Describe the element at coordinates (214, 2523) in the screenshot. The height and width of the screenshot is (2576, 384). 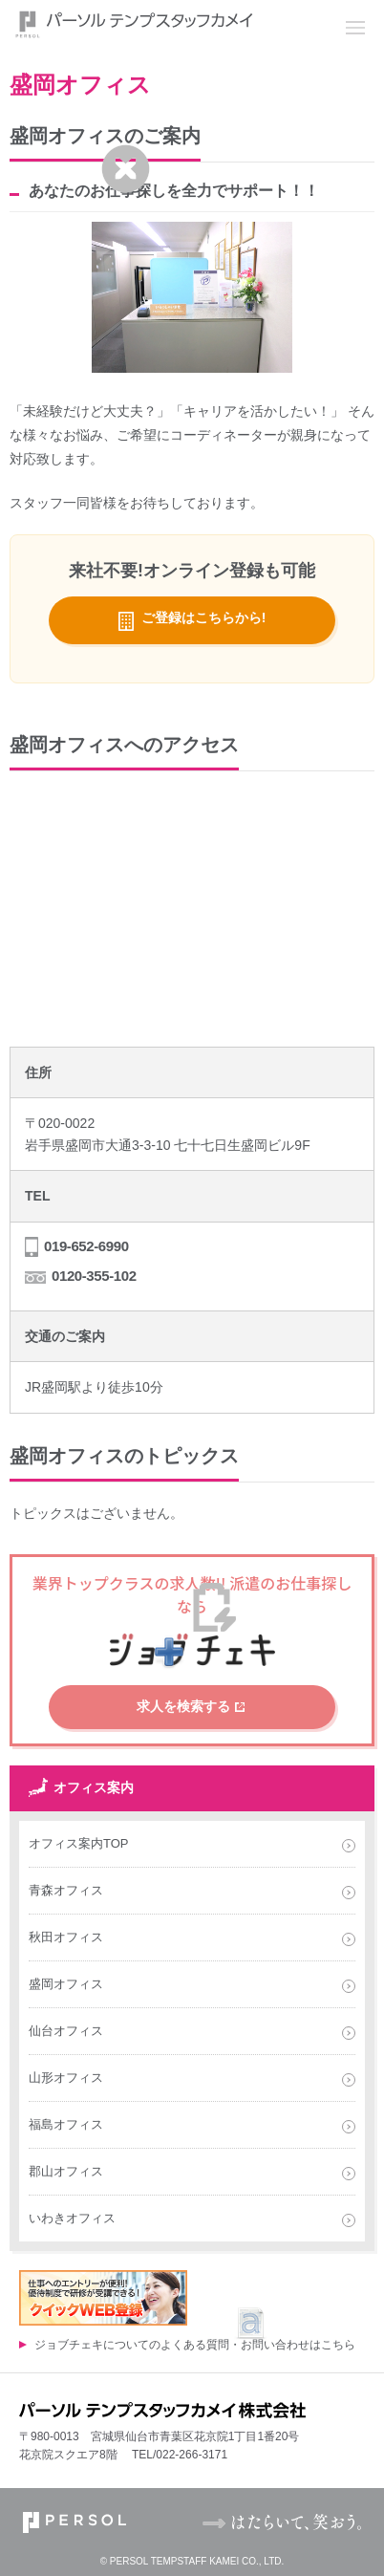
I see `play tracks in sequential order` at that location.